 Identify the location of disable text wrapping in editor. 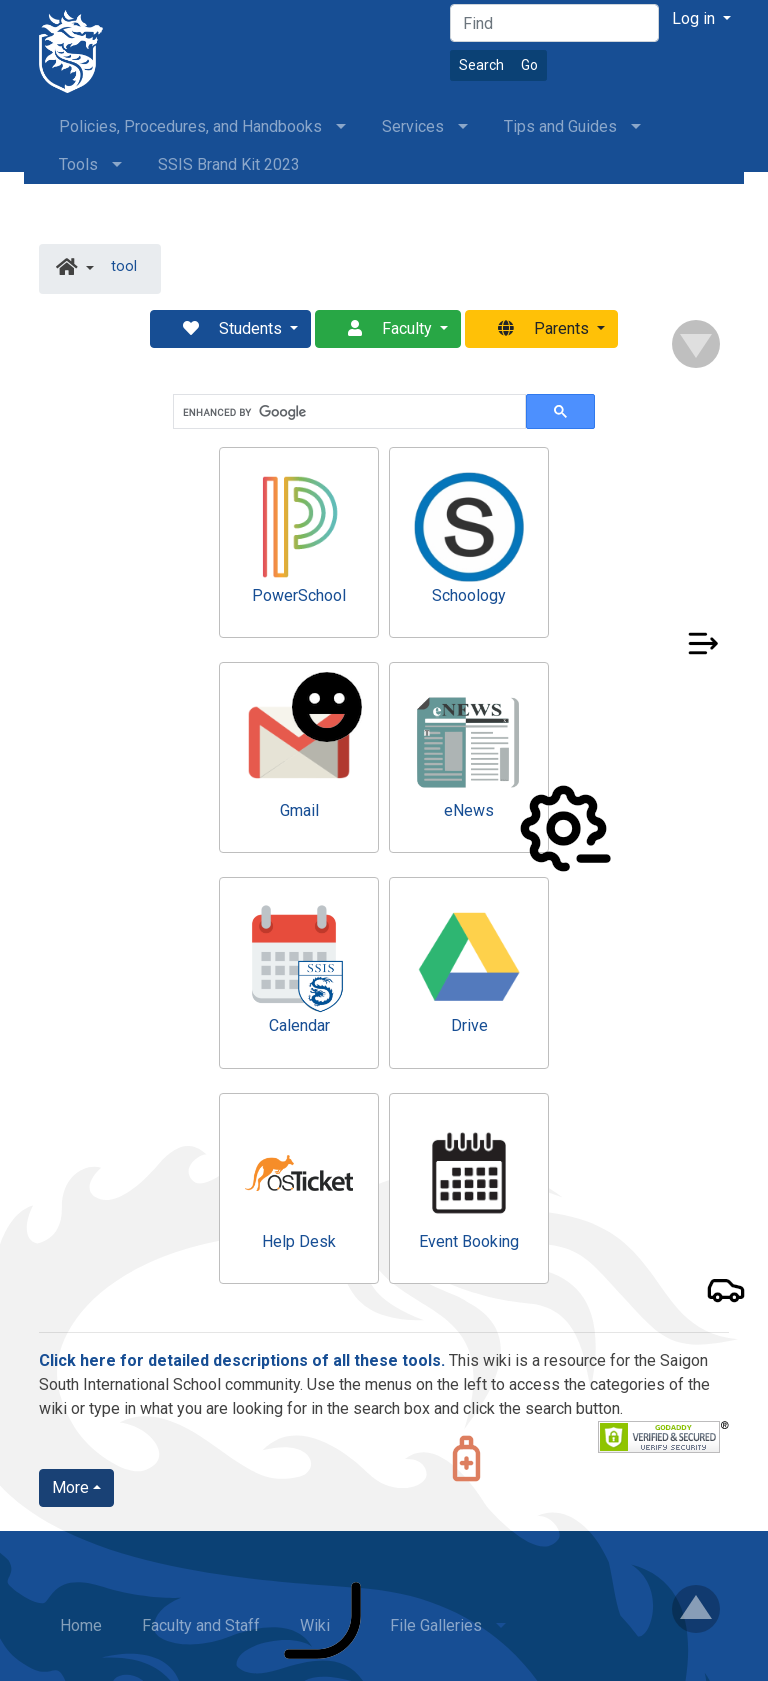
(702, 643).